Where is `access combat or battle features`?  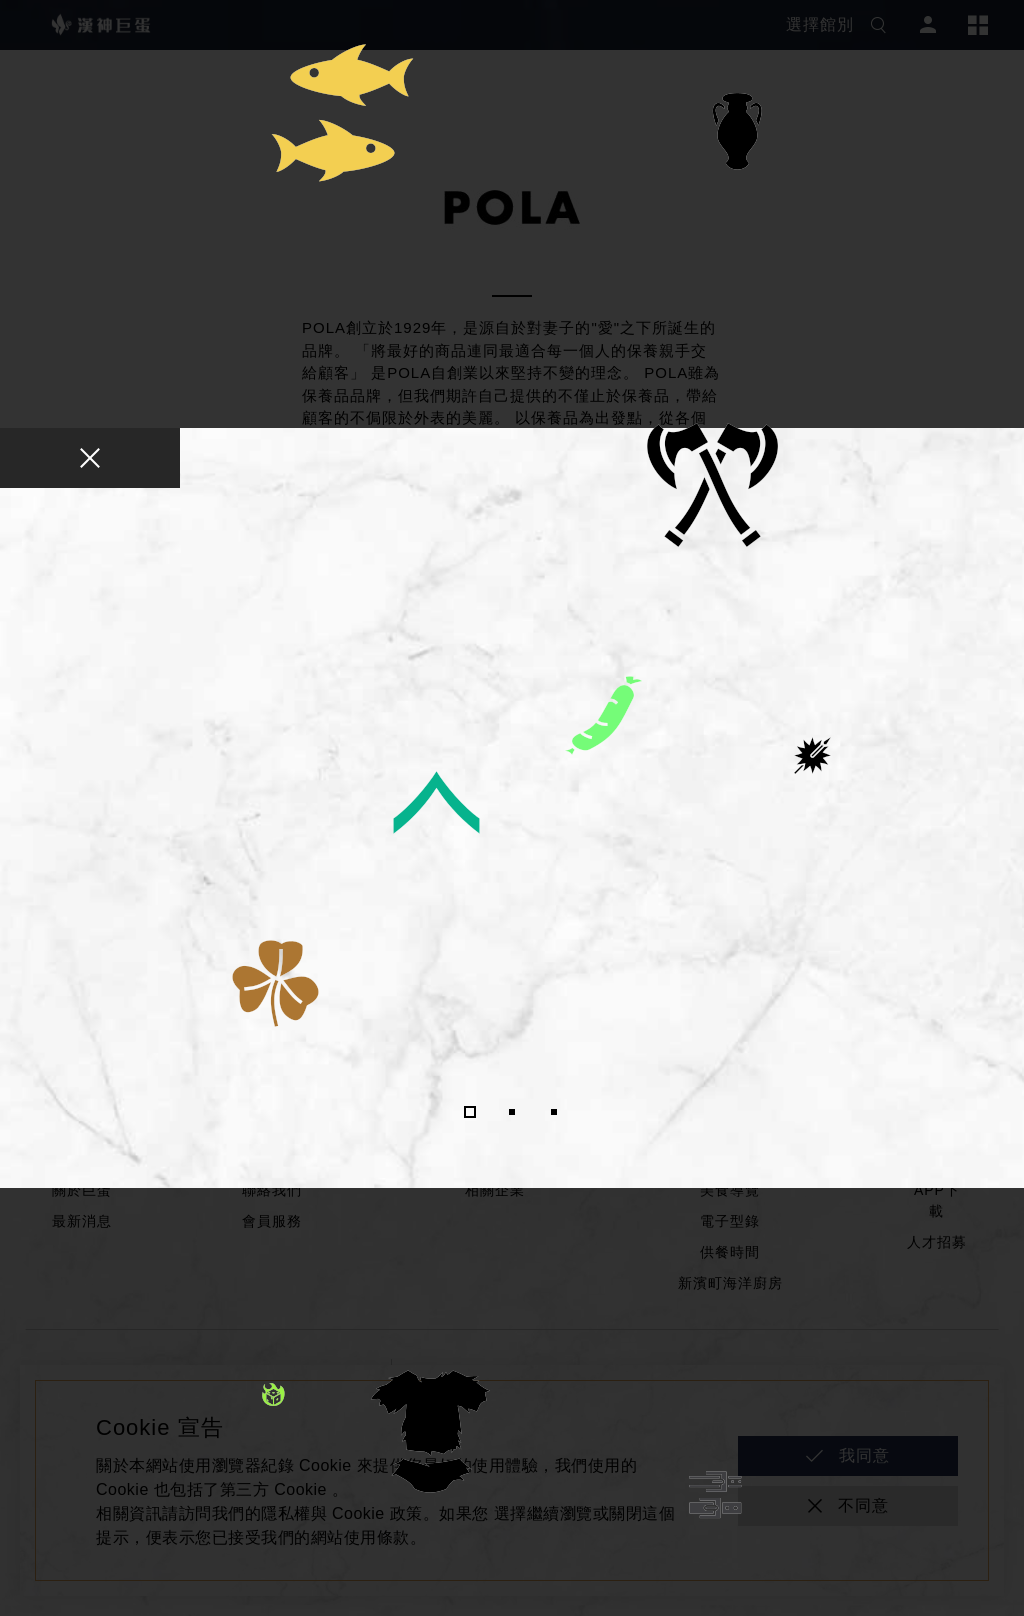 access combat or battle features is located at coordinates (712, 485).